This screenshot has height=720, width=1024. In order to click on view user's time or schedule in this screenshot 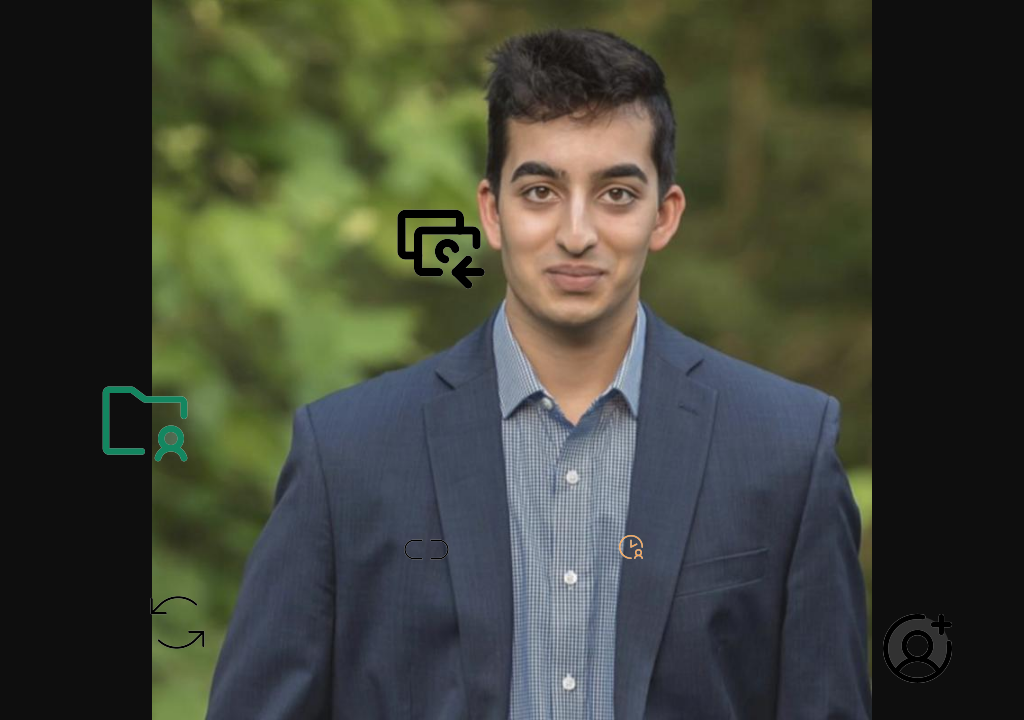, I will do `click(631, 547)`.